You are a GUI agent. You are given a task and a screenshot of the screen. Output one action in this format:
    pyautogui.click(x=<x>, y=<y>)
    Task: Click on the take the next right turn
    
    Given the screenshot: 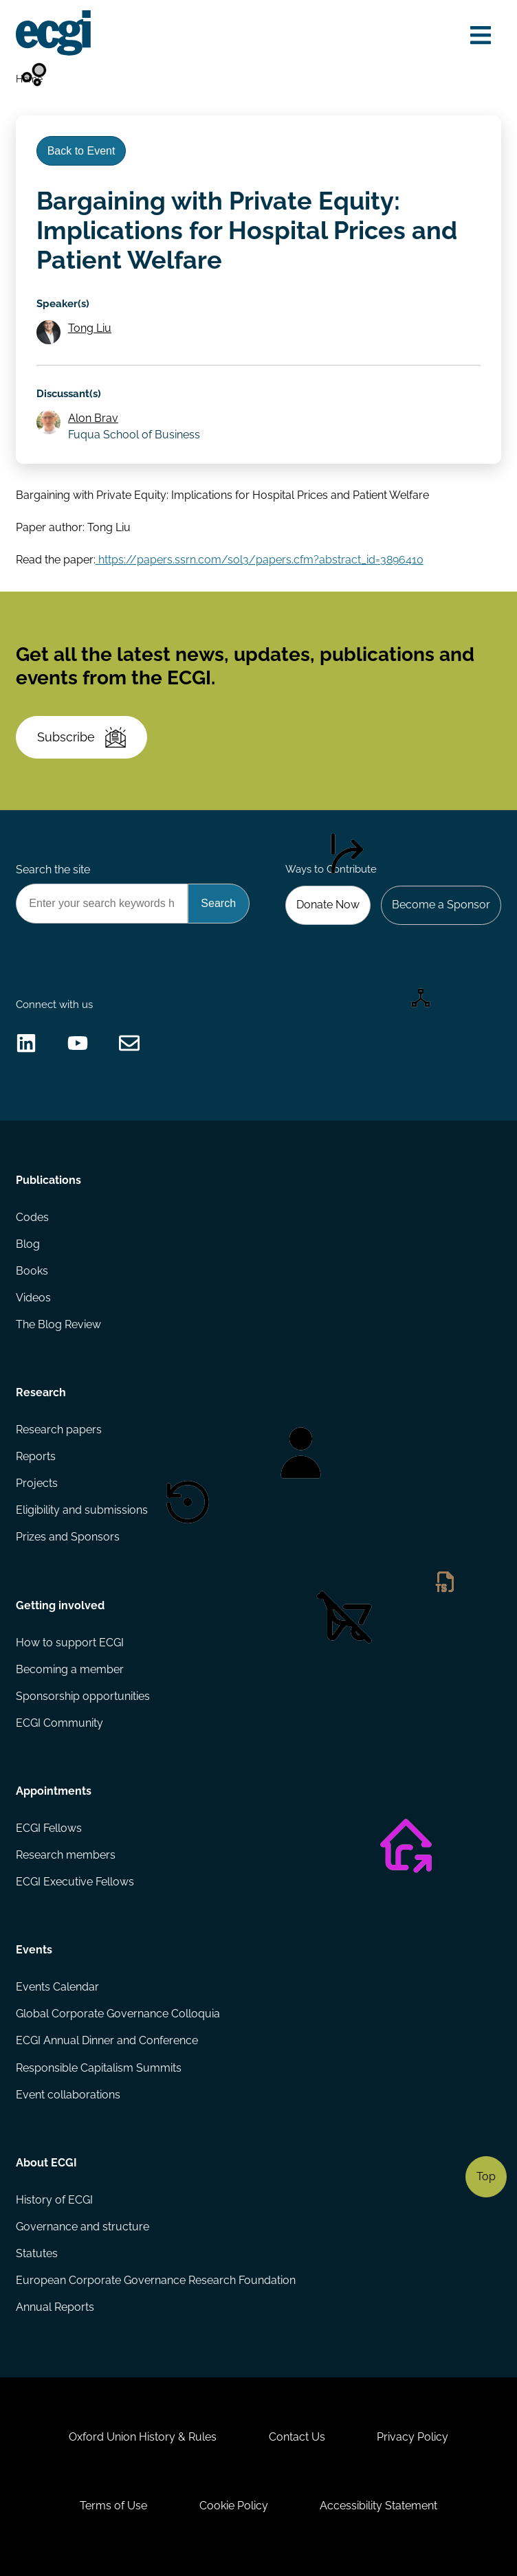 What is the action you would take?
    pyautogui.click(x=345, y=853)
    